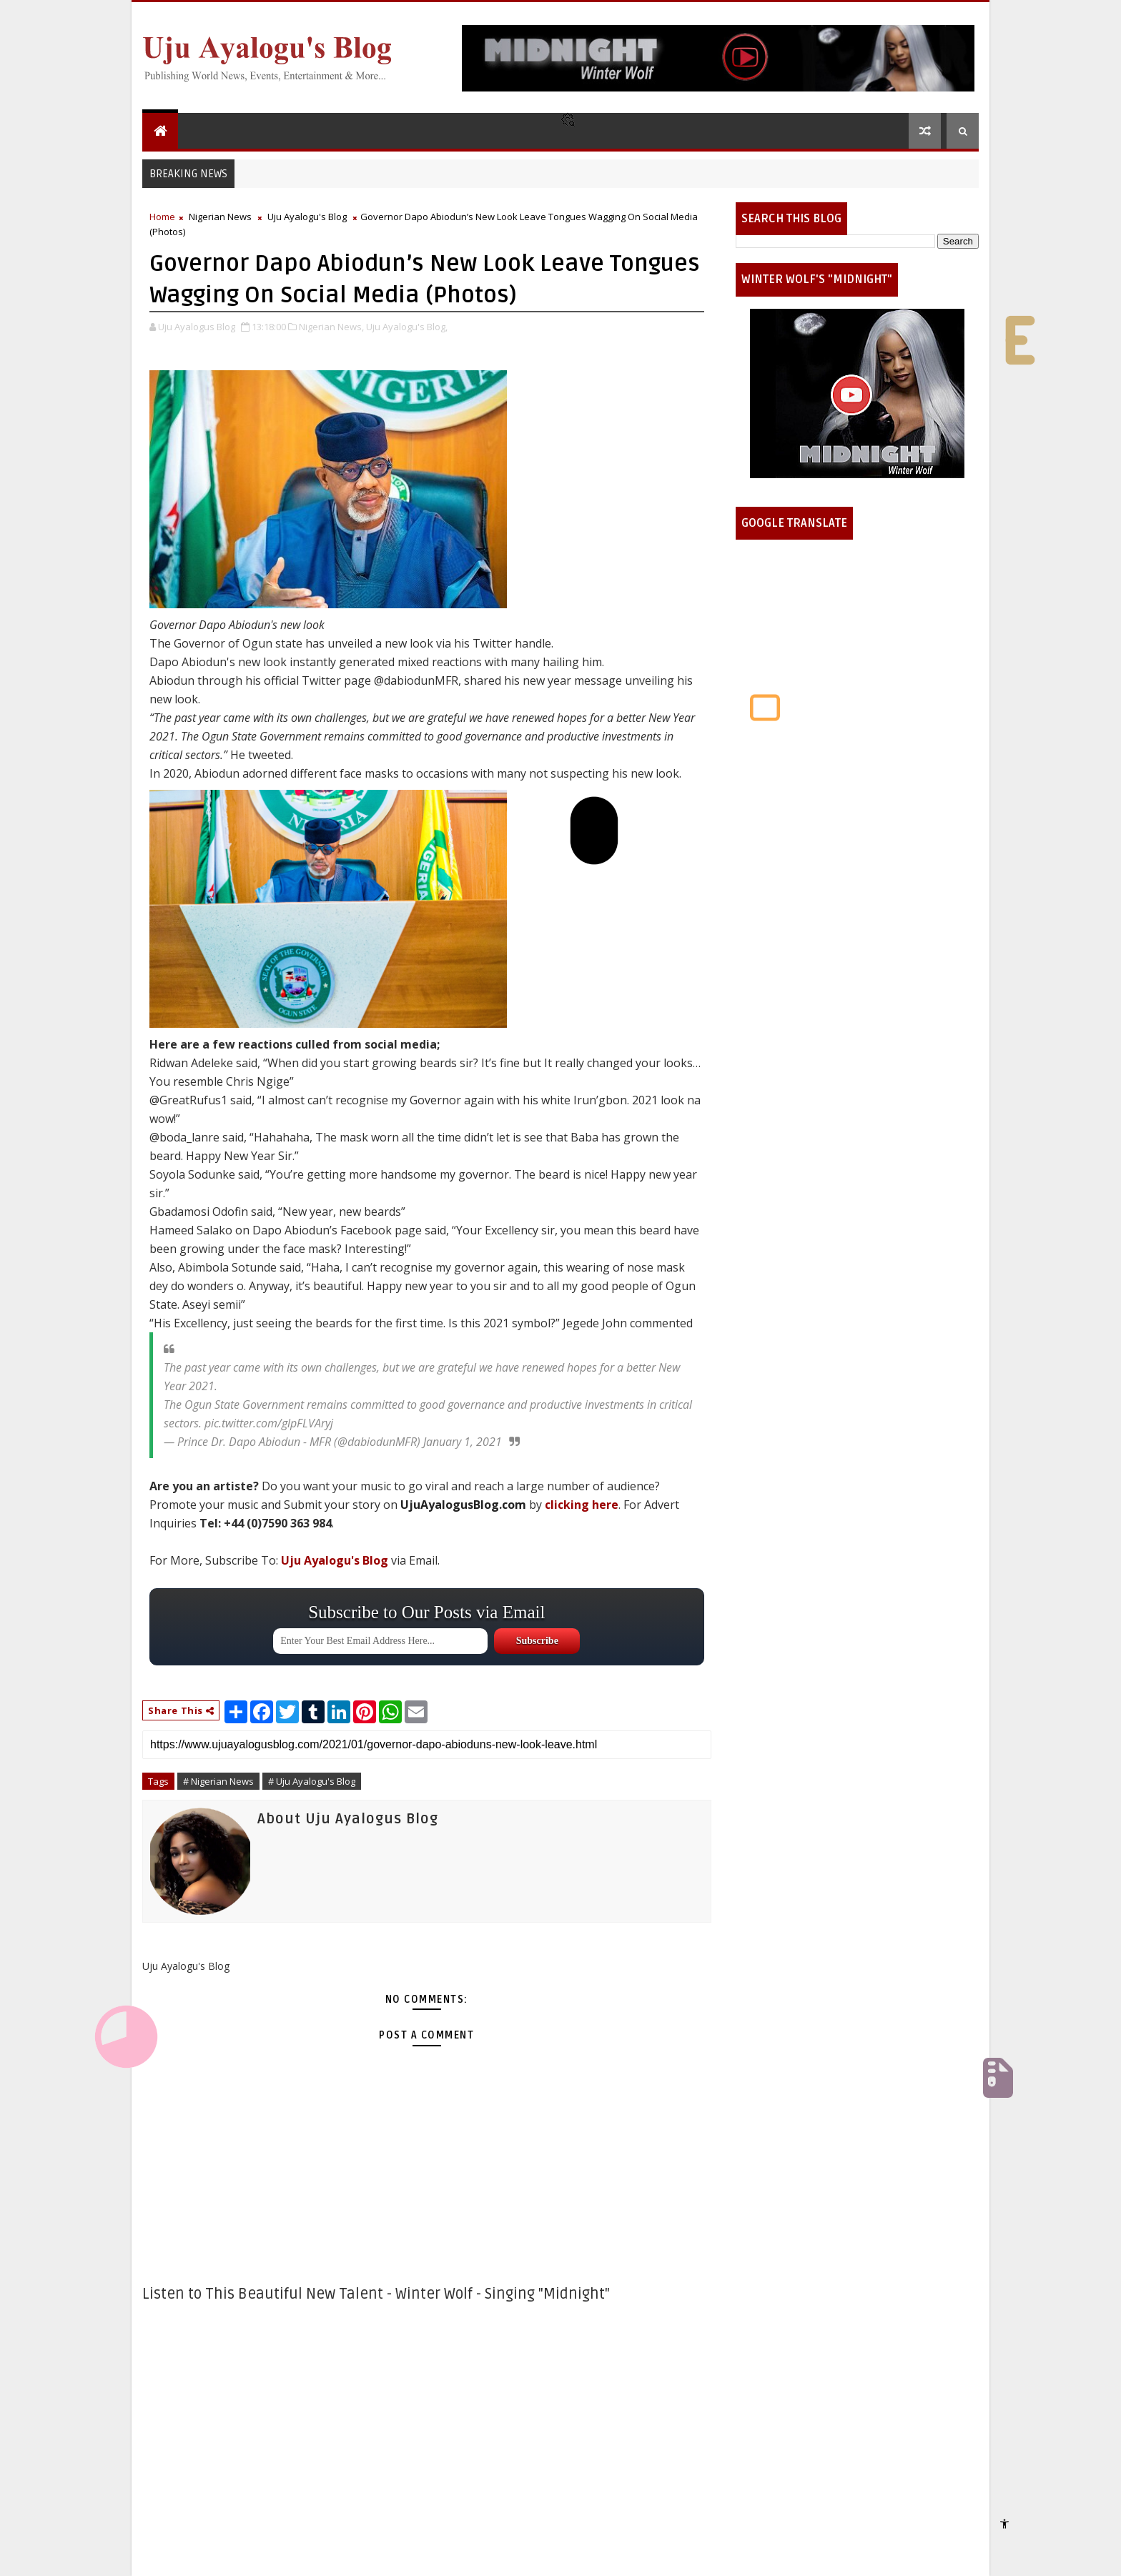 Image resolution: width=1121 pixels, height=2576 pixels. I want to click on search within settings or preferences, so click(568, 119).